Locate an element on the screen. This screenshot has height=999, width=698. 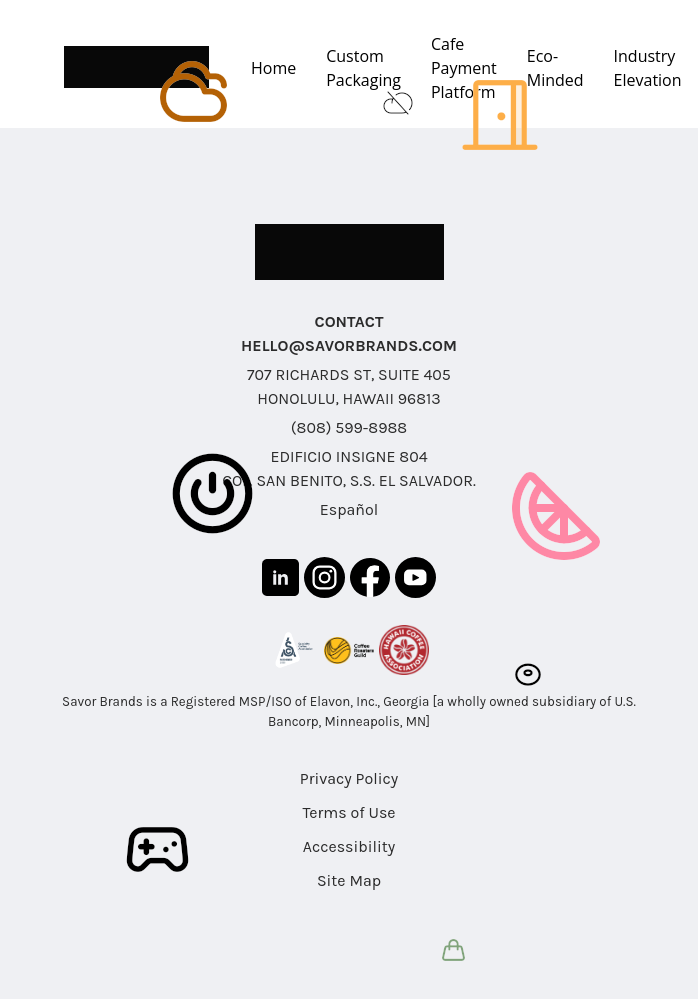
view your shopping bag is located at coordinates (453, 950).